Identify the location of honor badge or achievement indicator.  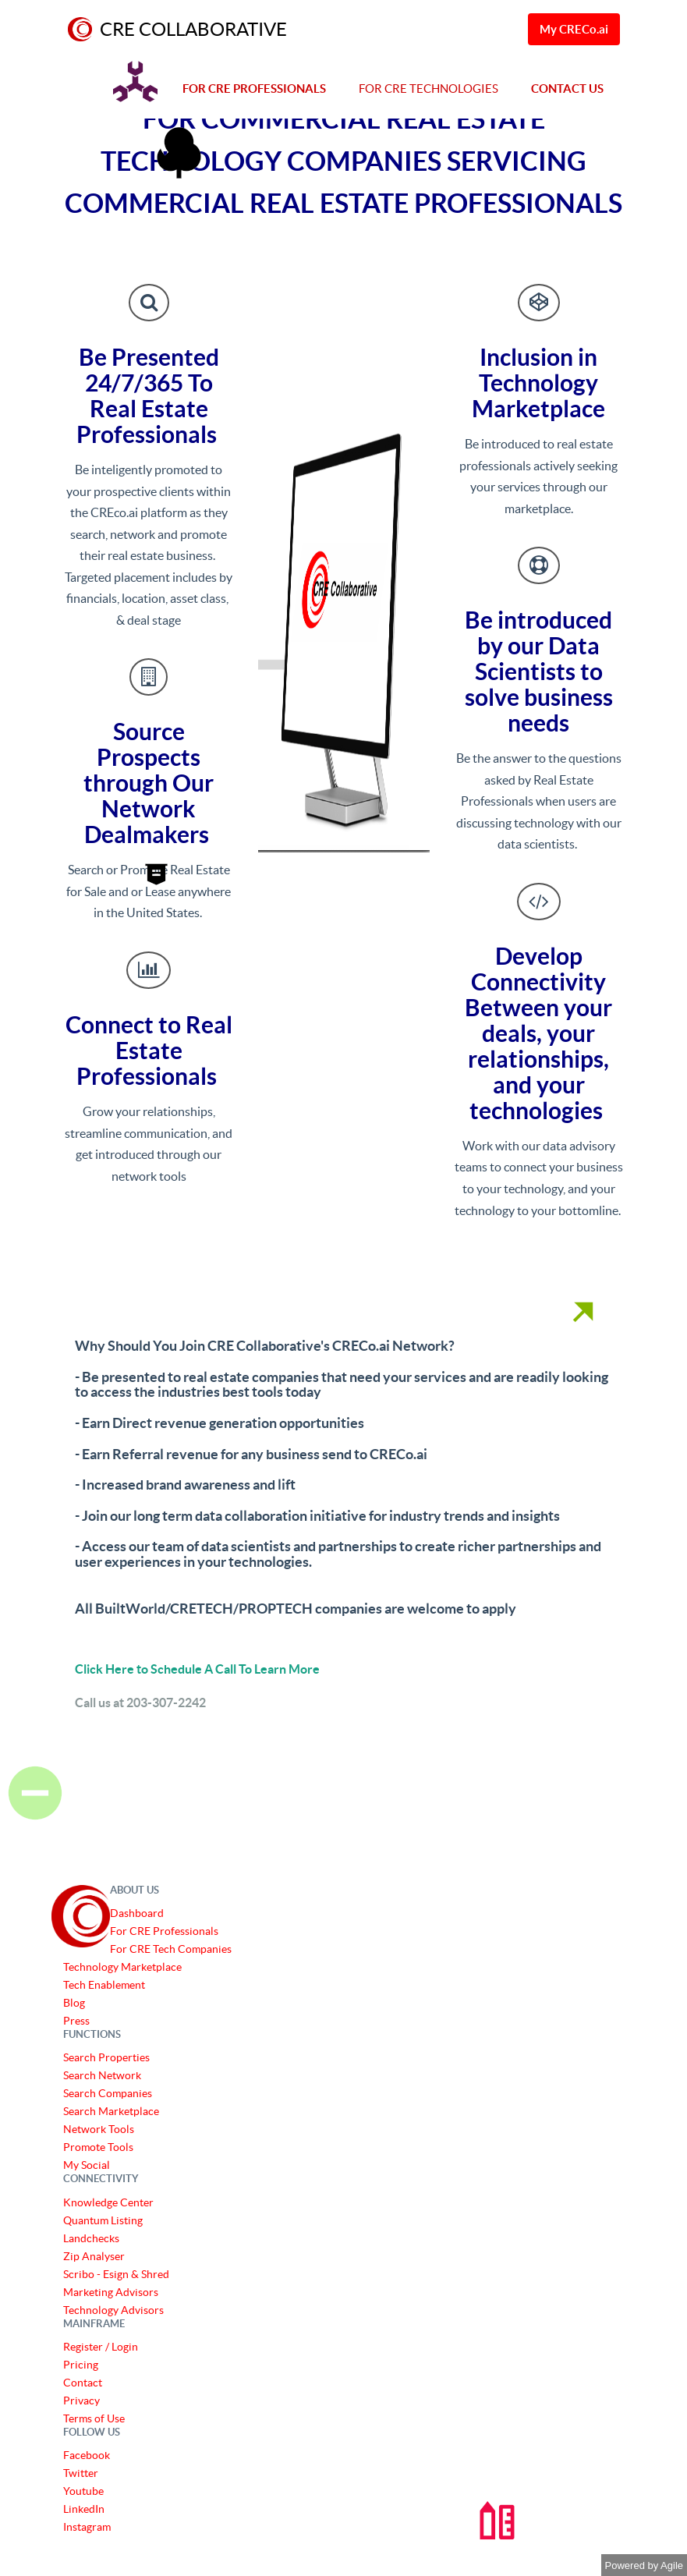
(156, 873).